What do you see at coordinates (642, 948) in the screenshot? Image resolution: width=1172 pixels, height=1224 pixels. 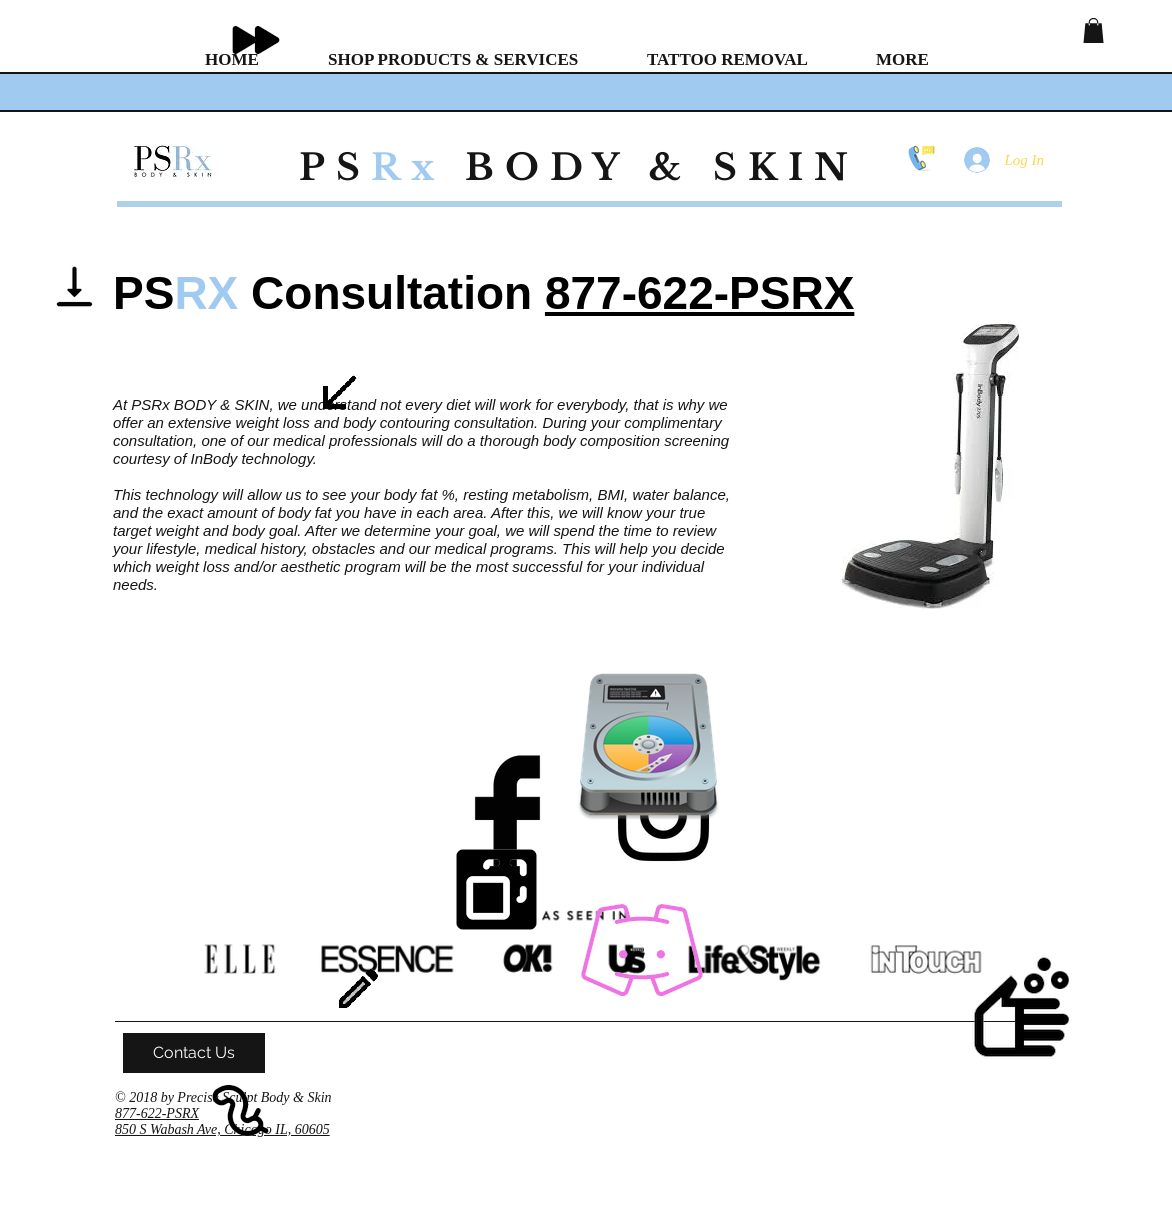 I see `open Discord` at bounding box center [642, 948].